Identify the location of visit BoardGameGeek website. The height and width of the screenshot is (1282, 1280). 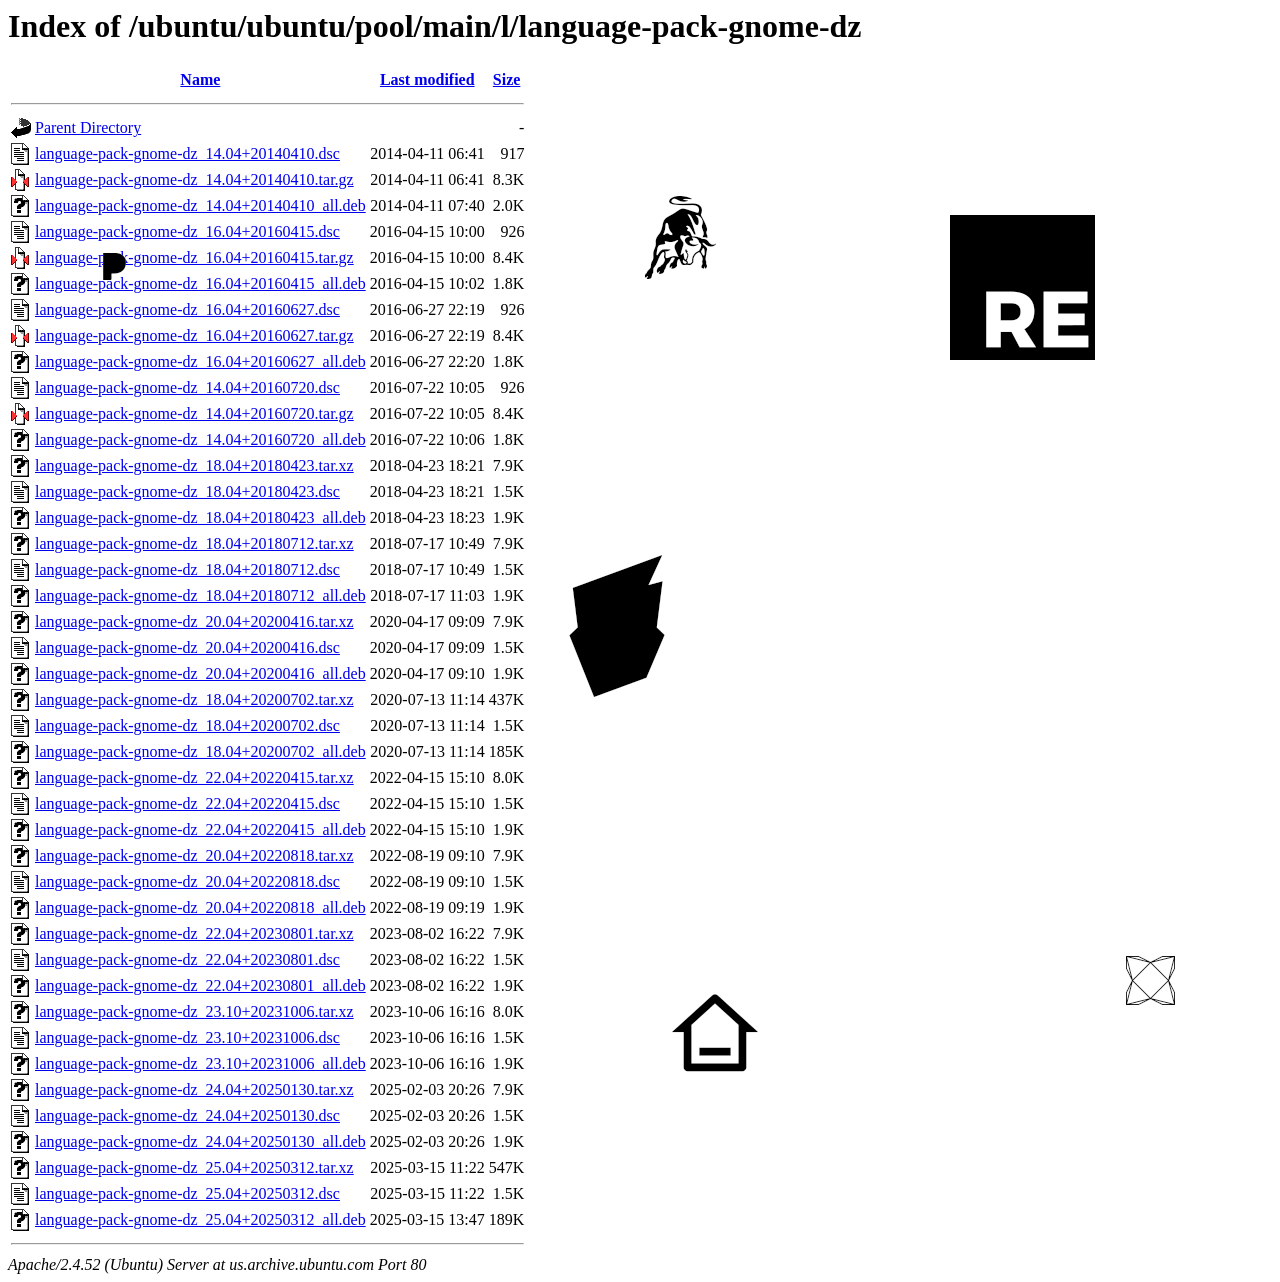
(617, 626).